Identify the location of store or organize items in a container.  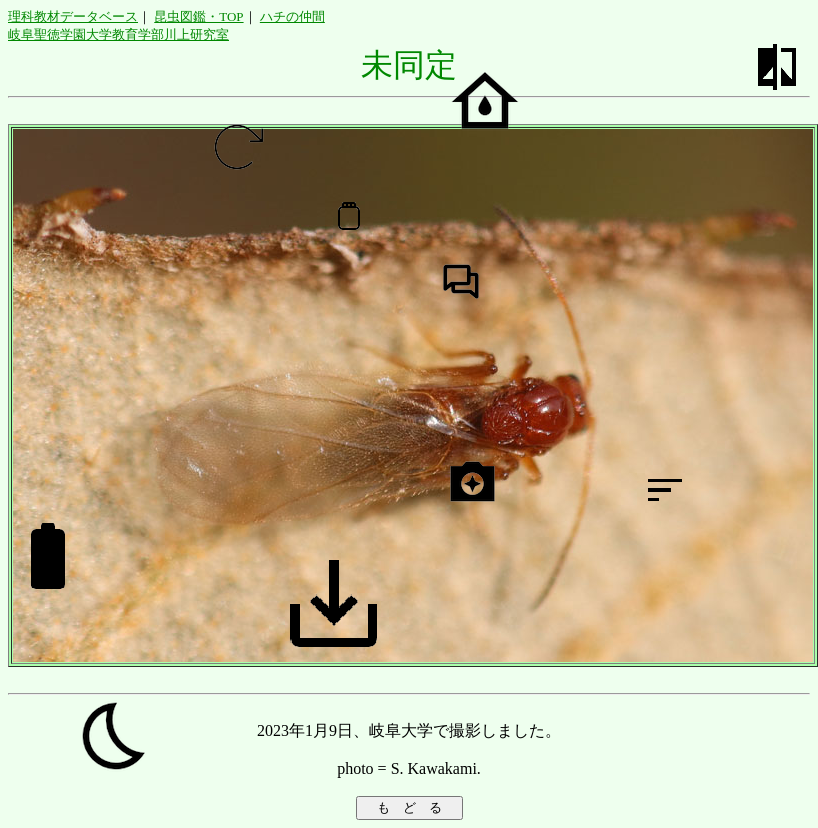
(349, 216).